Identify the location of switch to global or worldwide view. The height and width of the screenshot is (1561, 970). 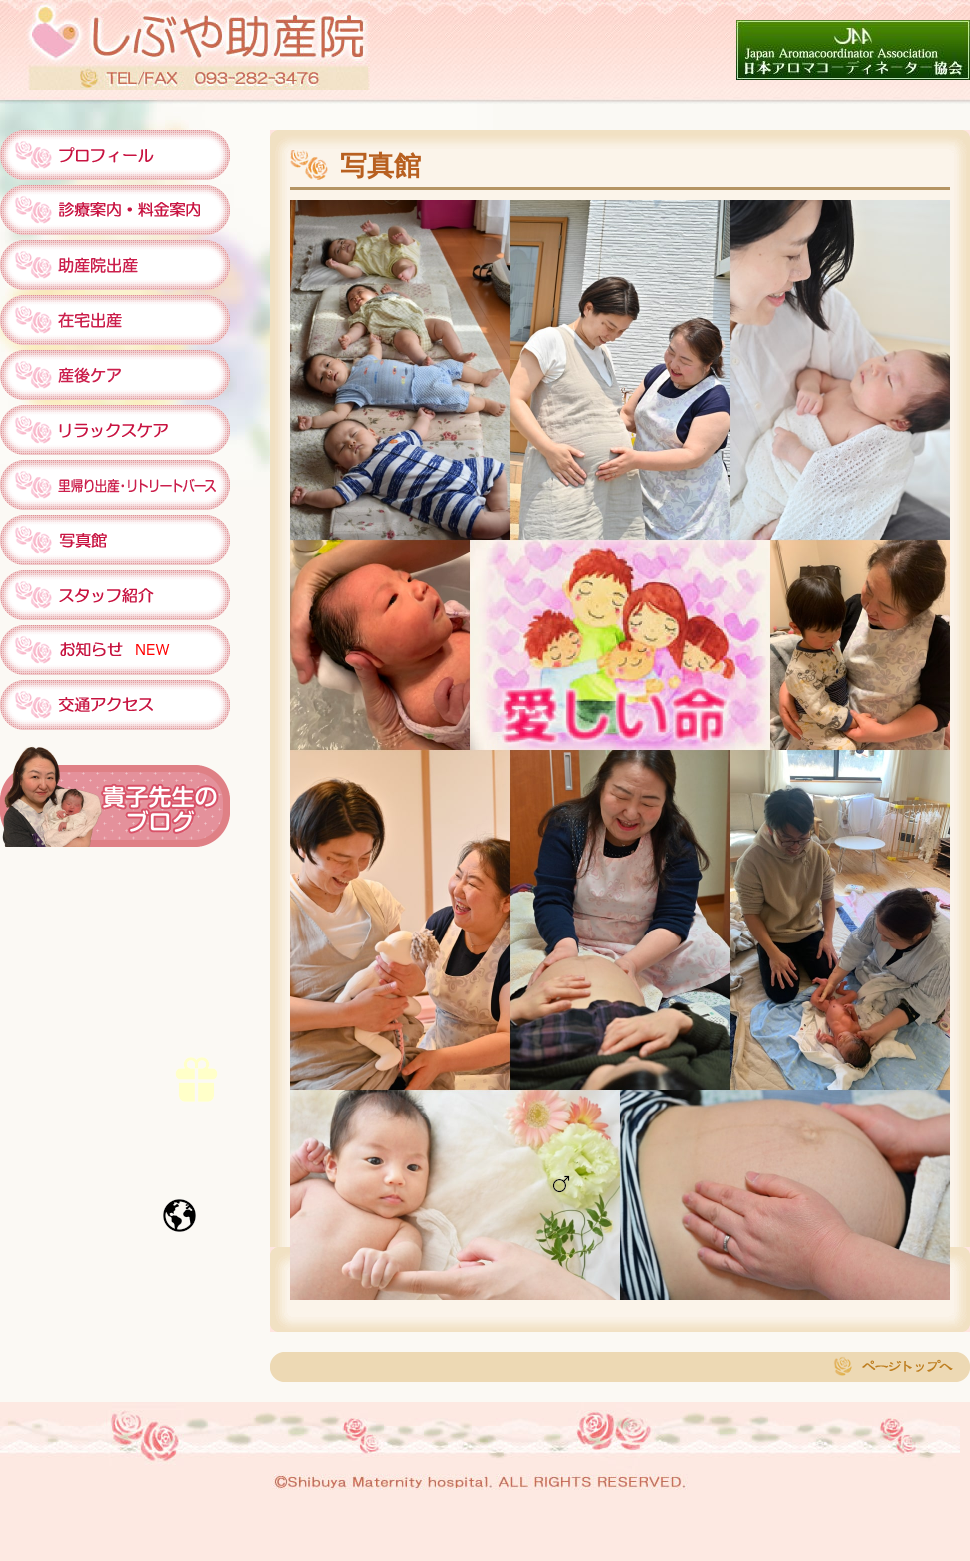
(179, 1215).